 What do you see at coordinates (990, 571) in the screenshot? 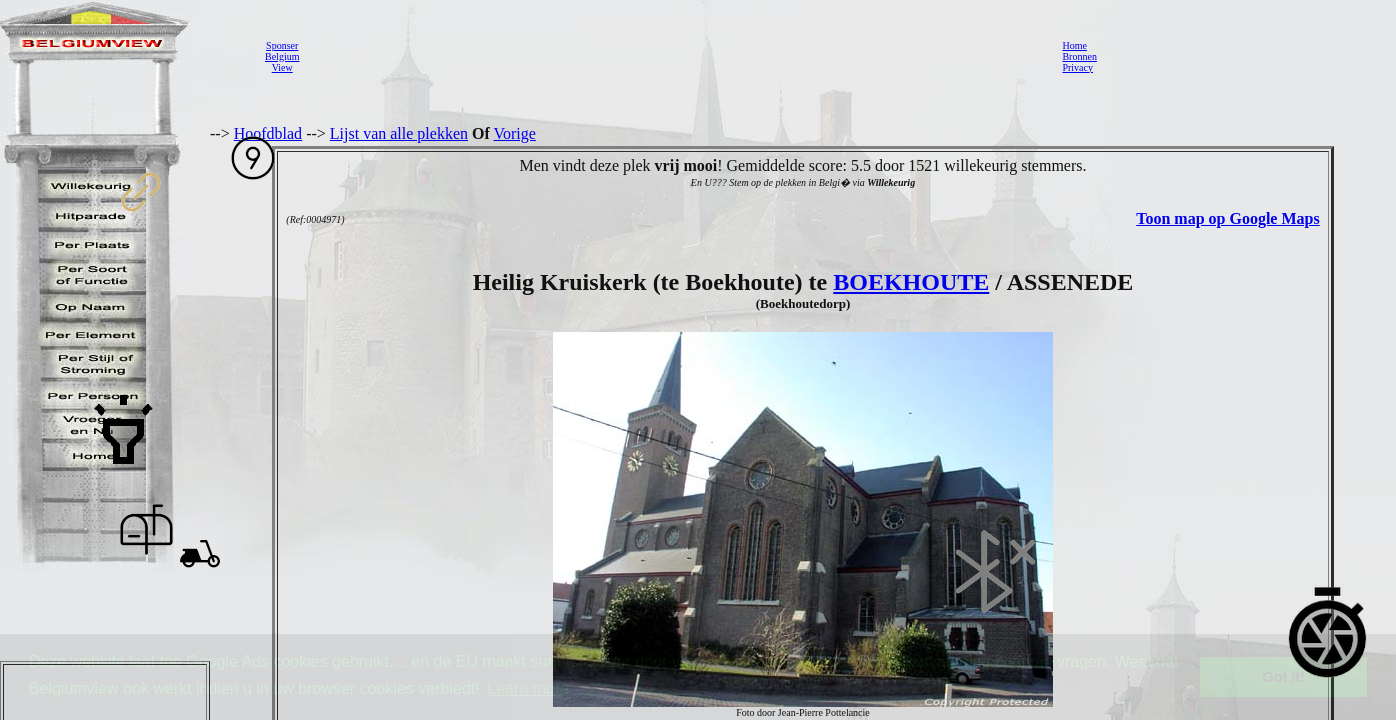
I see `bluetooth is disabled or turned off` at bounding box center [990, 571].